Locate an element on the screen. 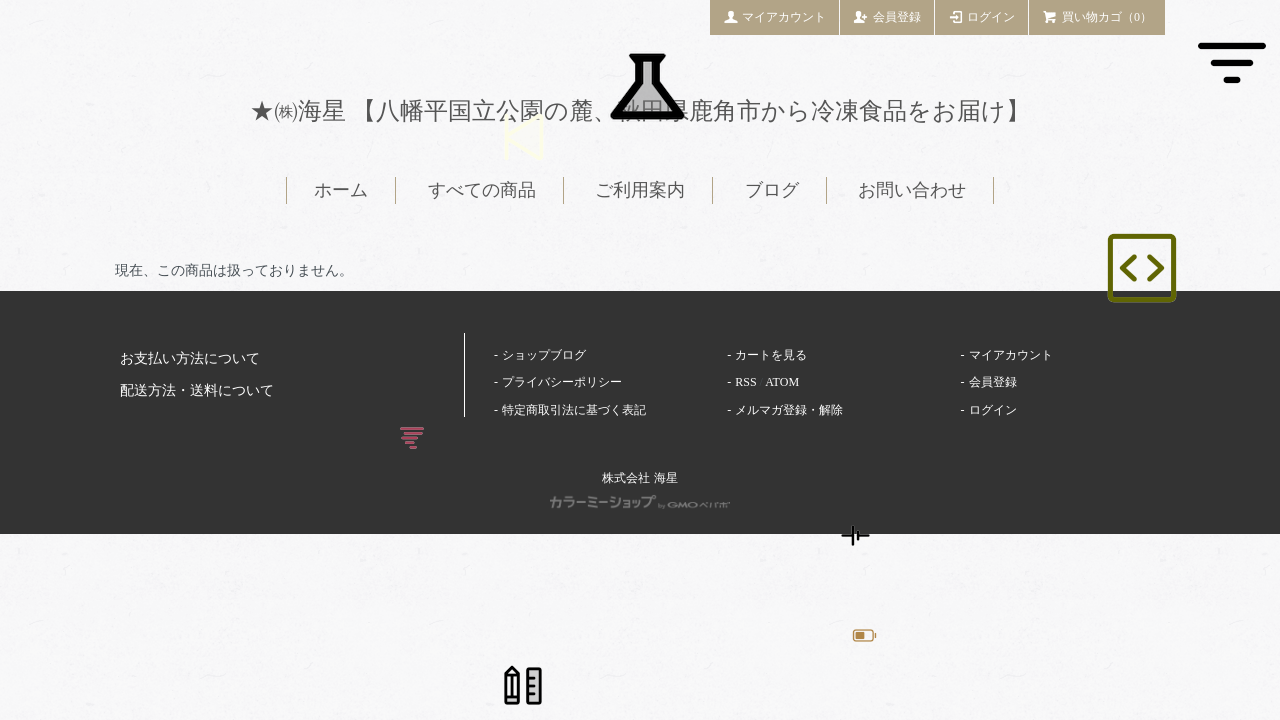 This screenshot has width=1280, height=720. filter or sort list items is located at coordinates (1232, 64).